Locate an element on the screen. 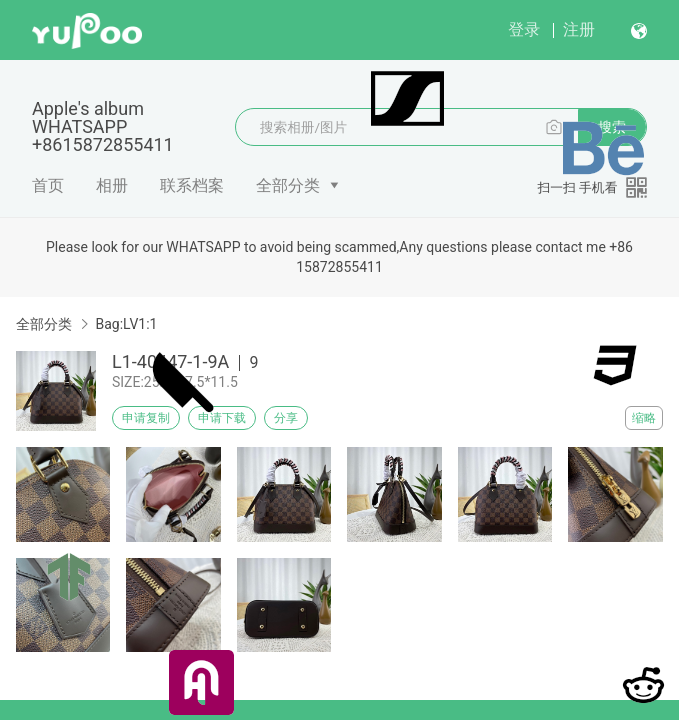 Image resolution: width=679 pixels, height=720 pixels. kitchen or cooking-related feature is located at coordinates (182, 383).